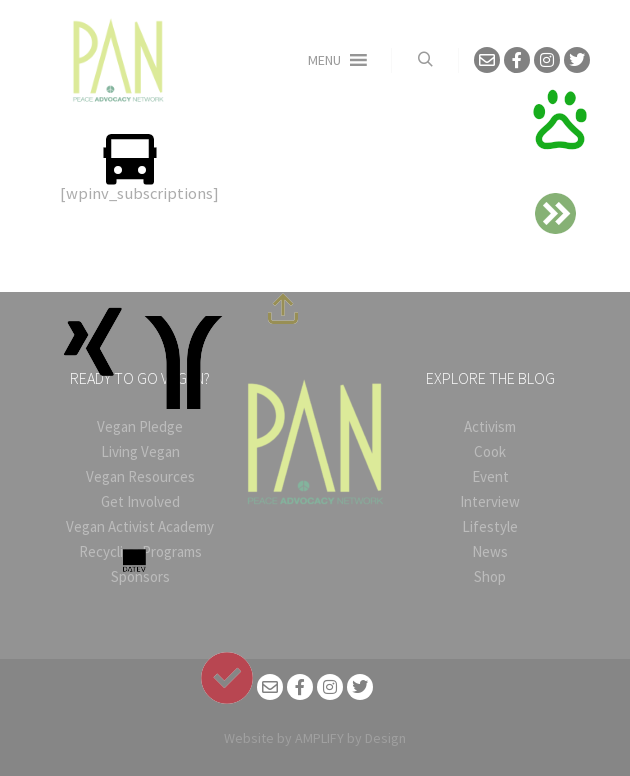 Image resolution: width=630 pixels, height=776 pixels. Describe the element at coordinates (90, 339) in the screenshot. I see `open Xing profile or app` at that location.